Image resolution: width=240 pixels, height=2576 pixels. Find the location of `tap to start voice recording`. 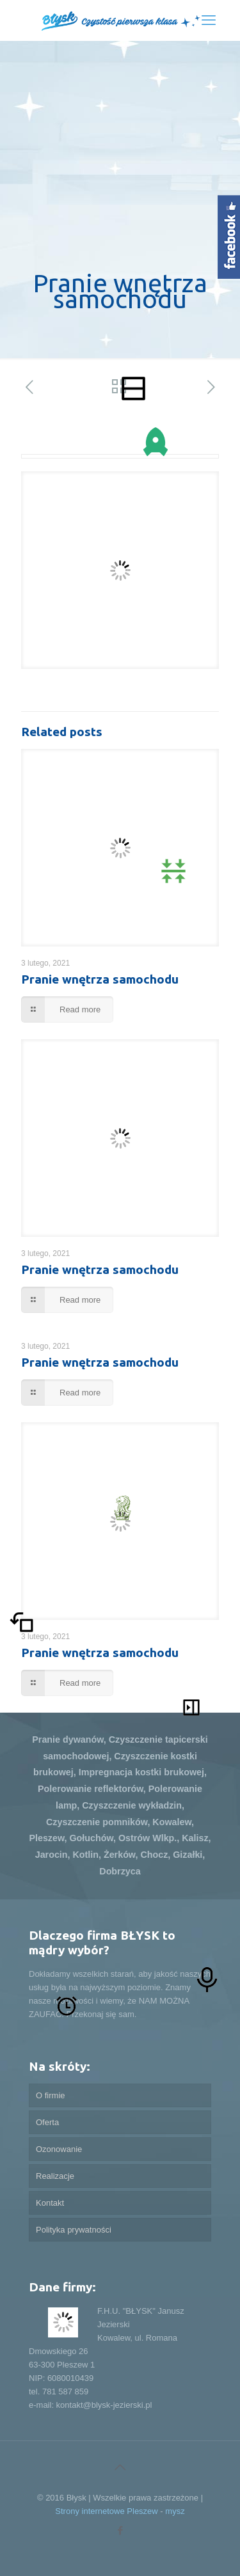

tap to start voice recording is located at coordinates (207, 1979).